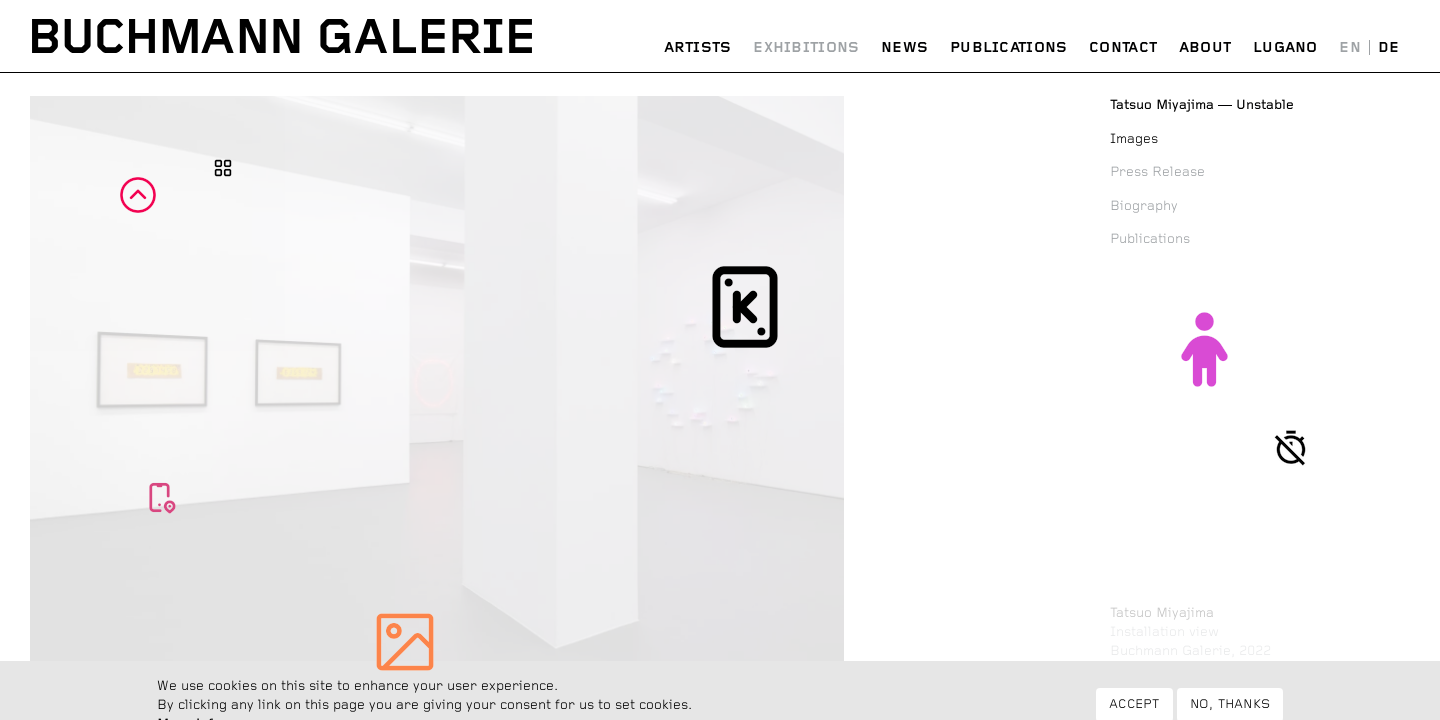  Describe the element at coordinates (159, 497) in the screenshot. I see `view device location on map` at that location.